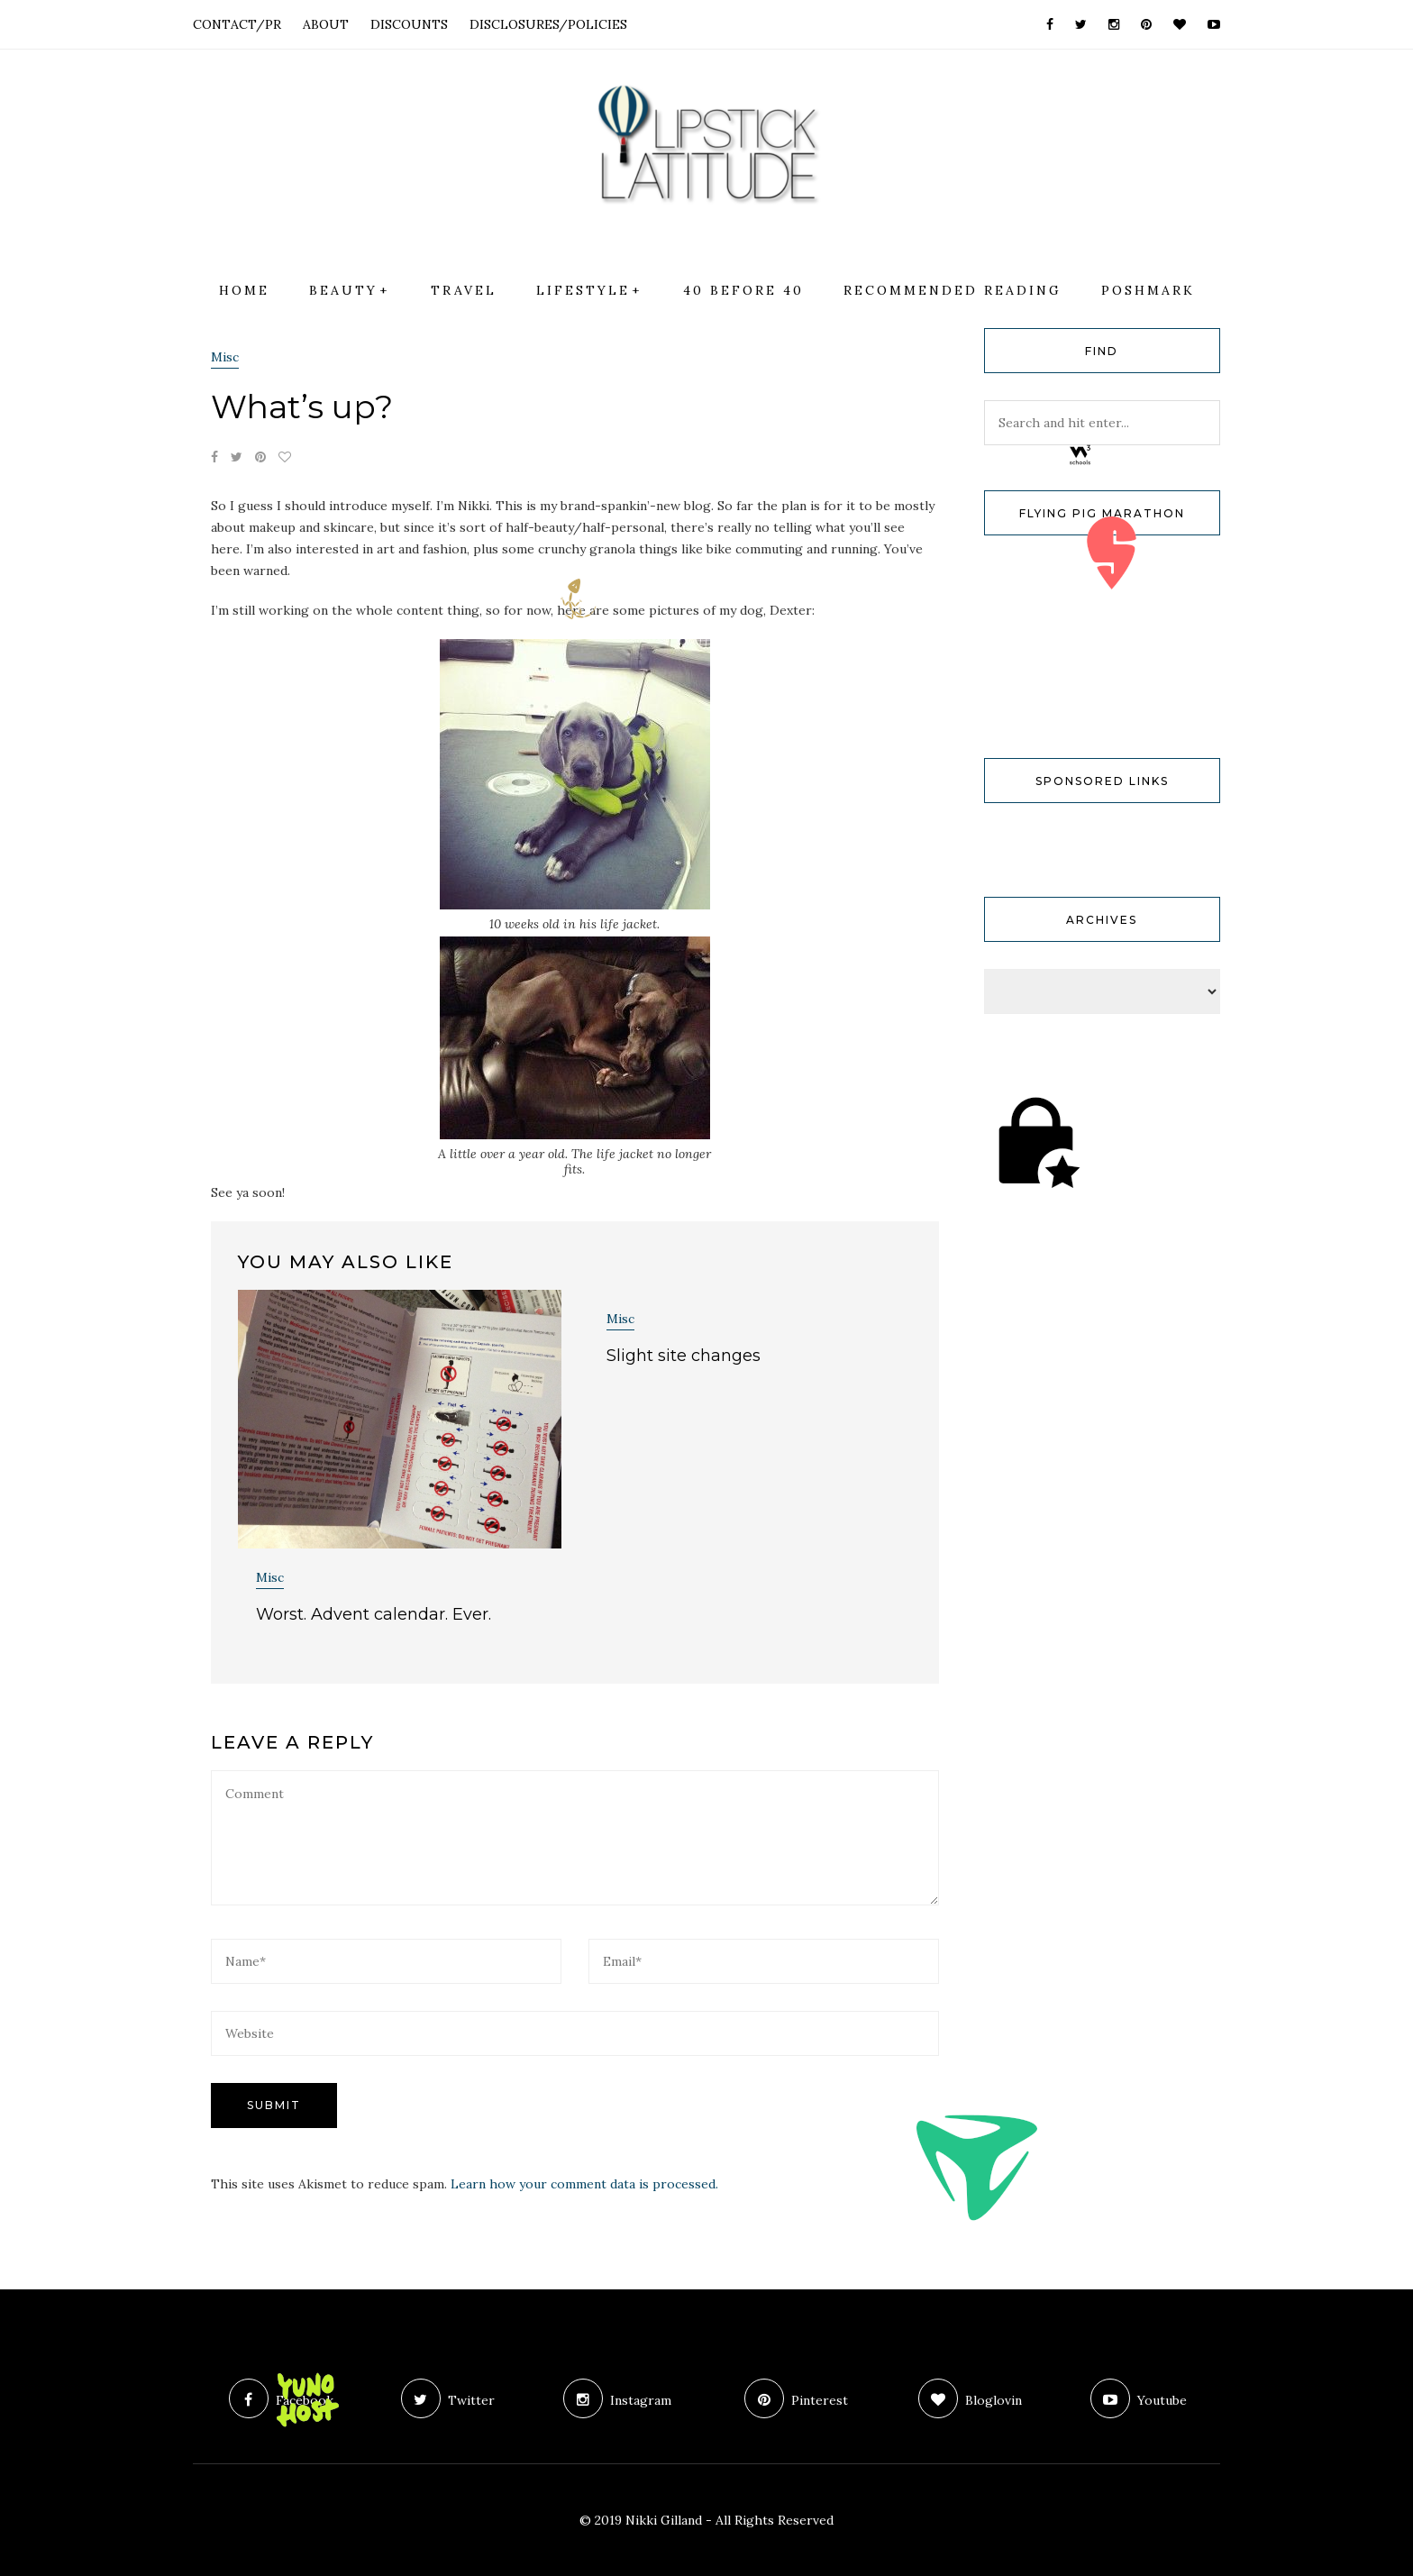  Describe the element at coordinates (1111, 553) in the screenshot. I see `open the Swiggy food delivery app` at that location.